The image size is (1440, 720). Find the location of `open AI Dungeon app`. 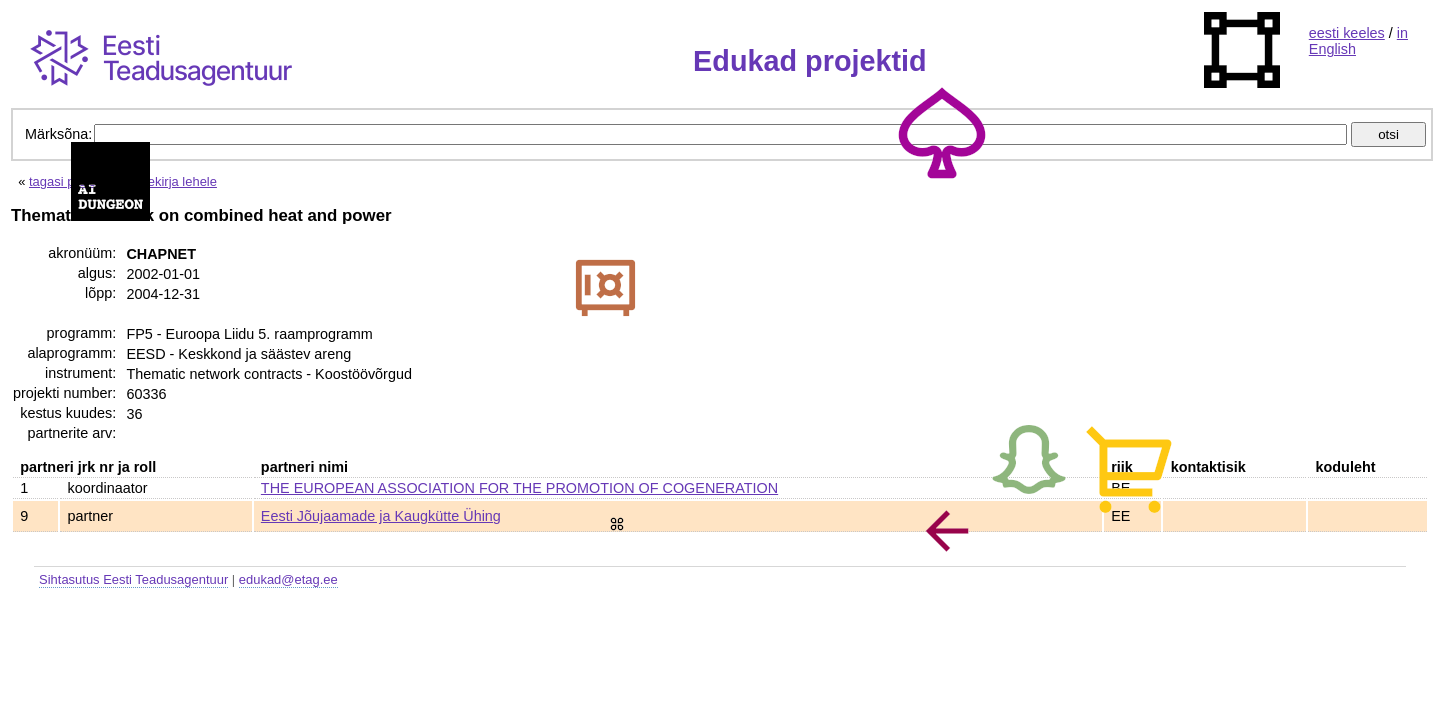

open AI Dungeon app is located at coordinates (110, 181).